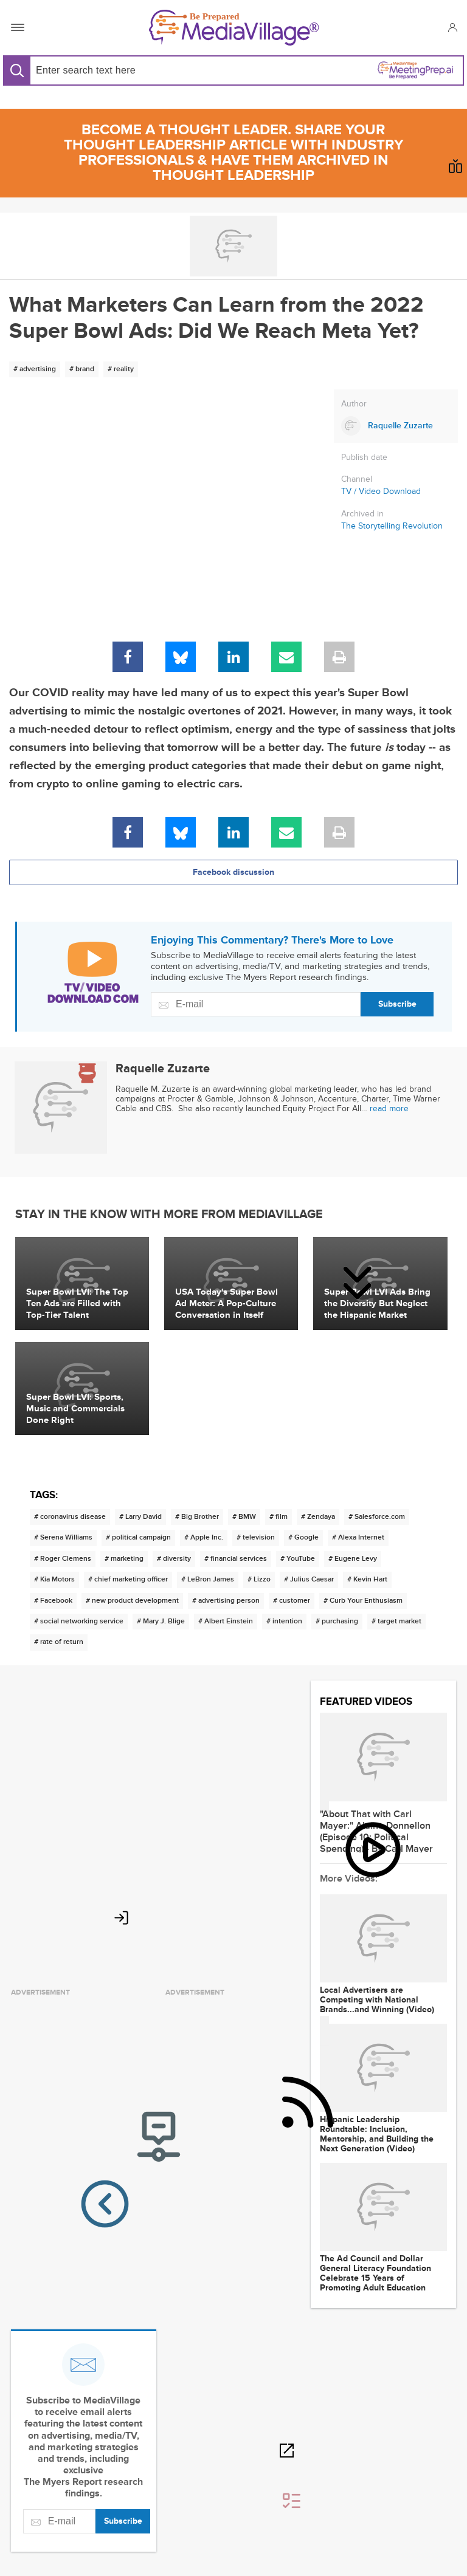 Image resolution: width=467 pixels, height=2576 pixels. I want to click on play media or video content, so click(373, 1849).